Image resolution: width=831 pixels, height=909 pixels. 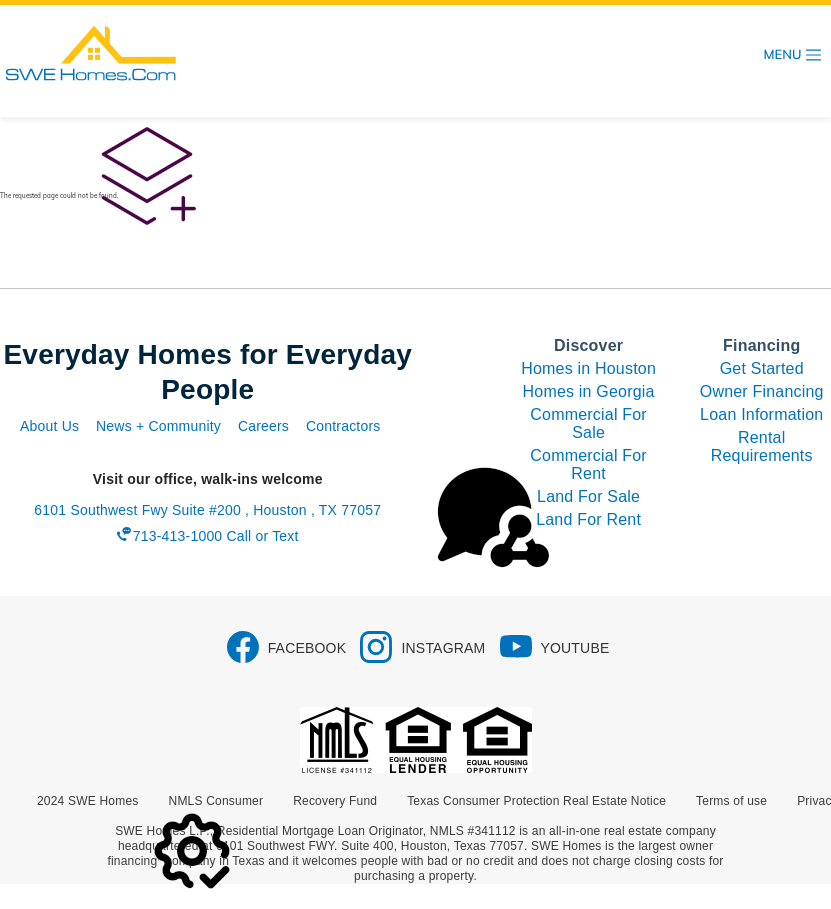 What do you see at coordinates (192, 851) in the screenshot?
I see `settings saved successfully` at bounding box center [192, 851].